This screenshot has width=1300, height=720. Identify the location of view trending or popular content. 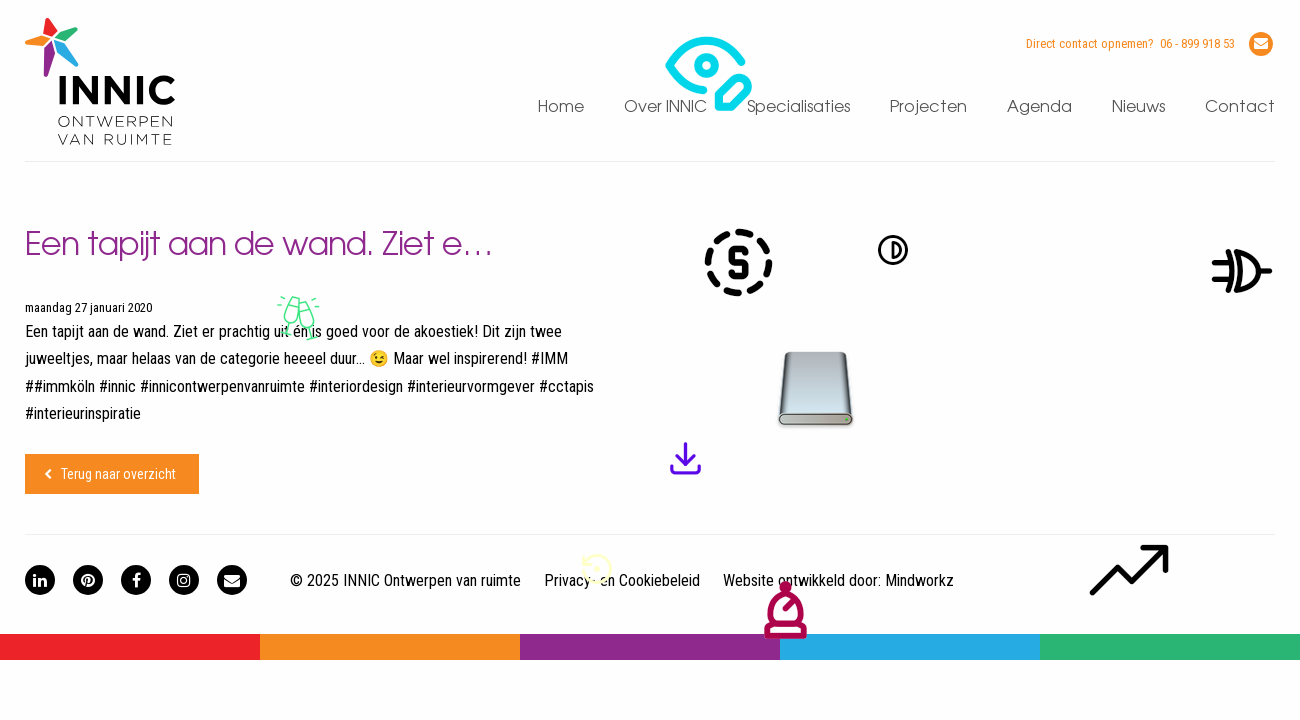
(1129, 573).